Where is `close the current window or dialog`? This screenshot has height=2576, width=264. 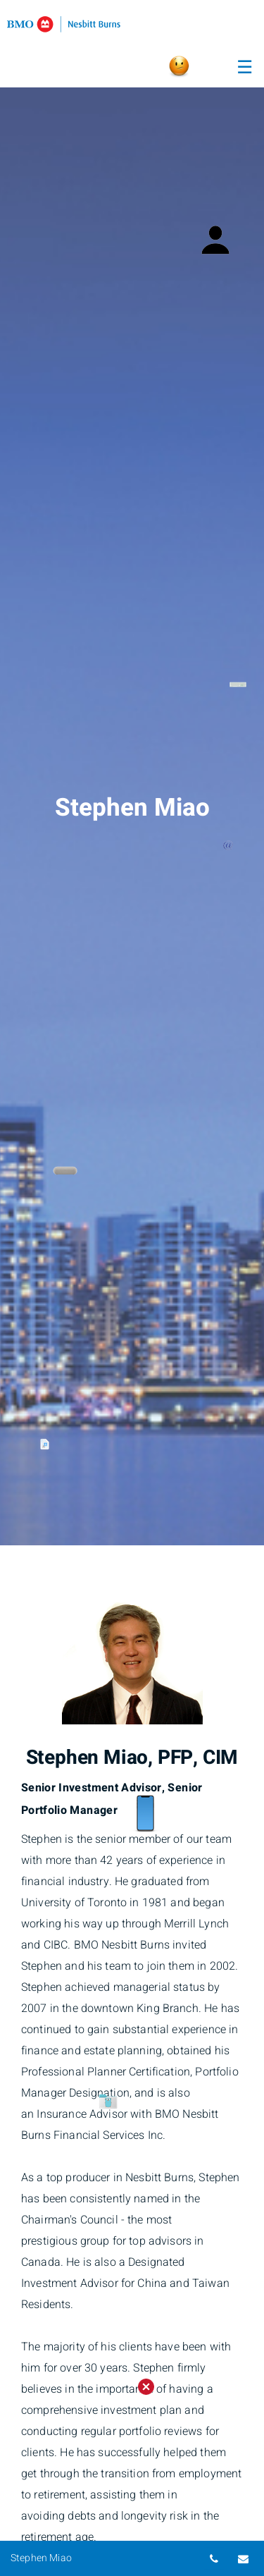 close the current window or dialog is located at coordinates (146, 2386).